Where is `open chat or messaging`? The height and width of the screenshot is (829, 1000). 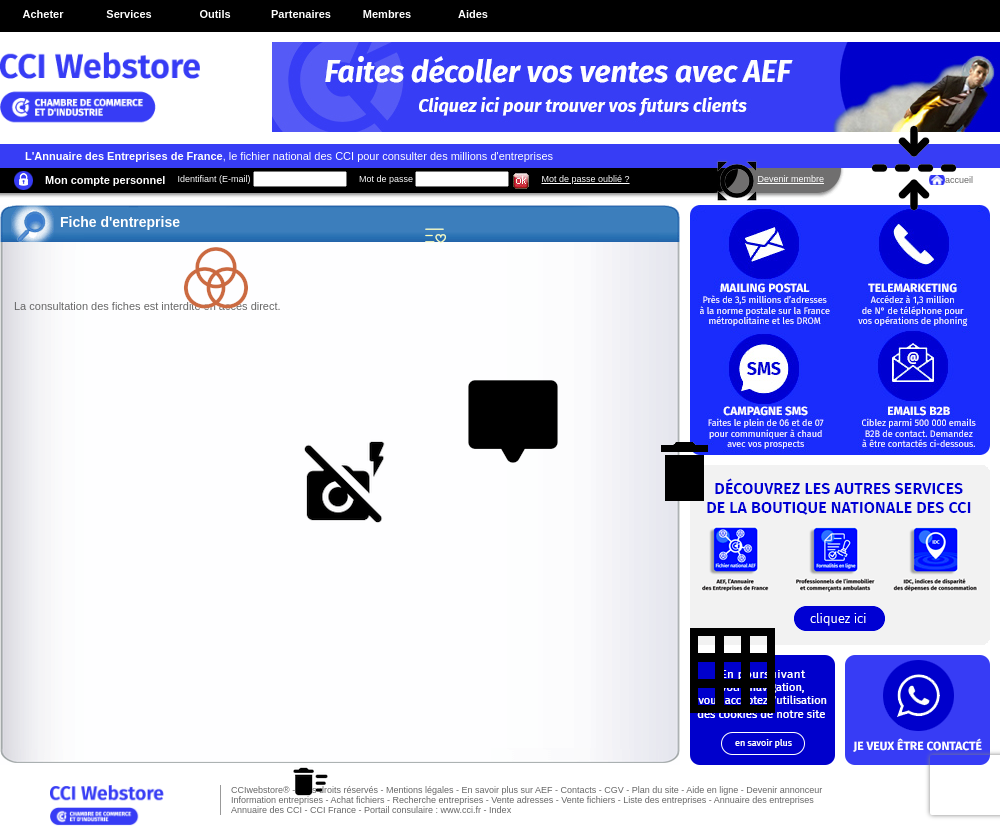
open chat or messaging is located at coordinates (513, 418).